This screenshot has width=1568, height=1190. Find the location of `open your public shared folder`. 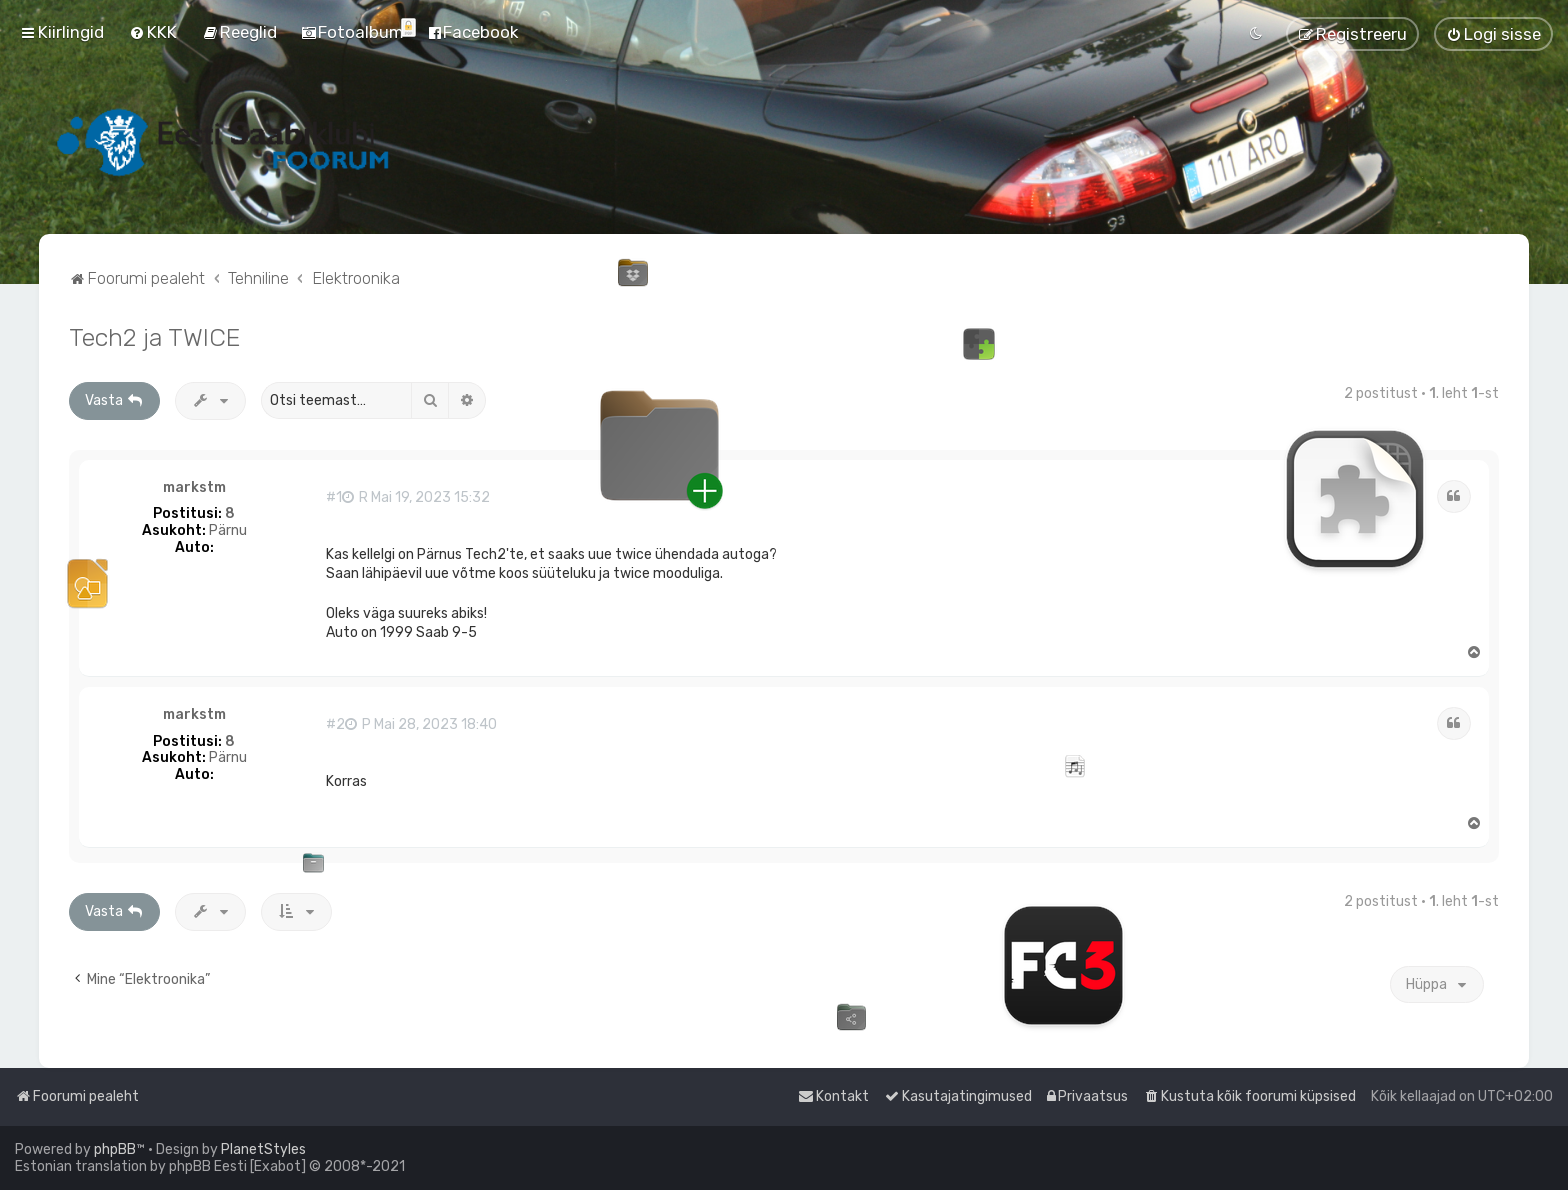

open your public shared folder is located at coordinates (851, 1016).